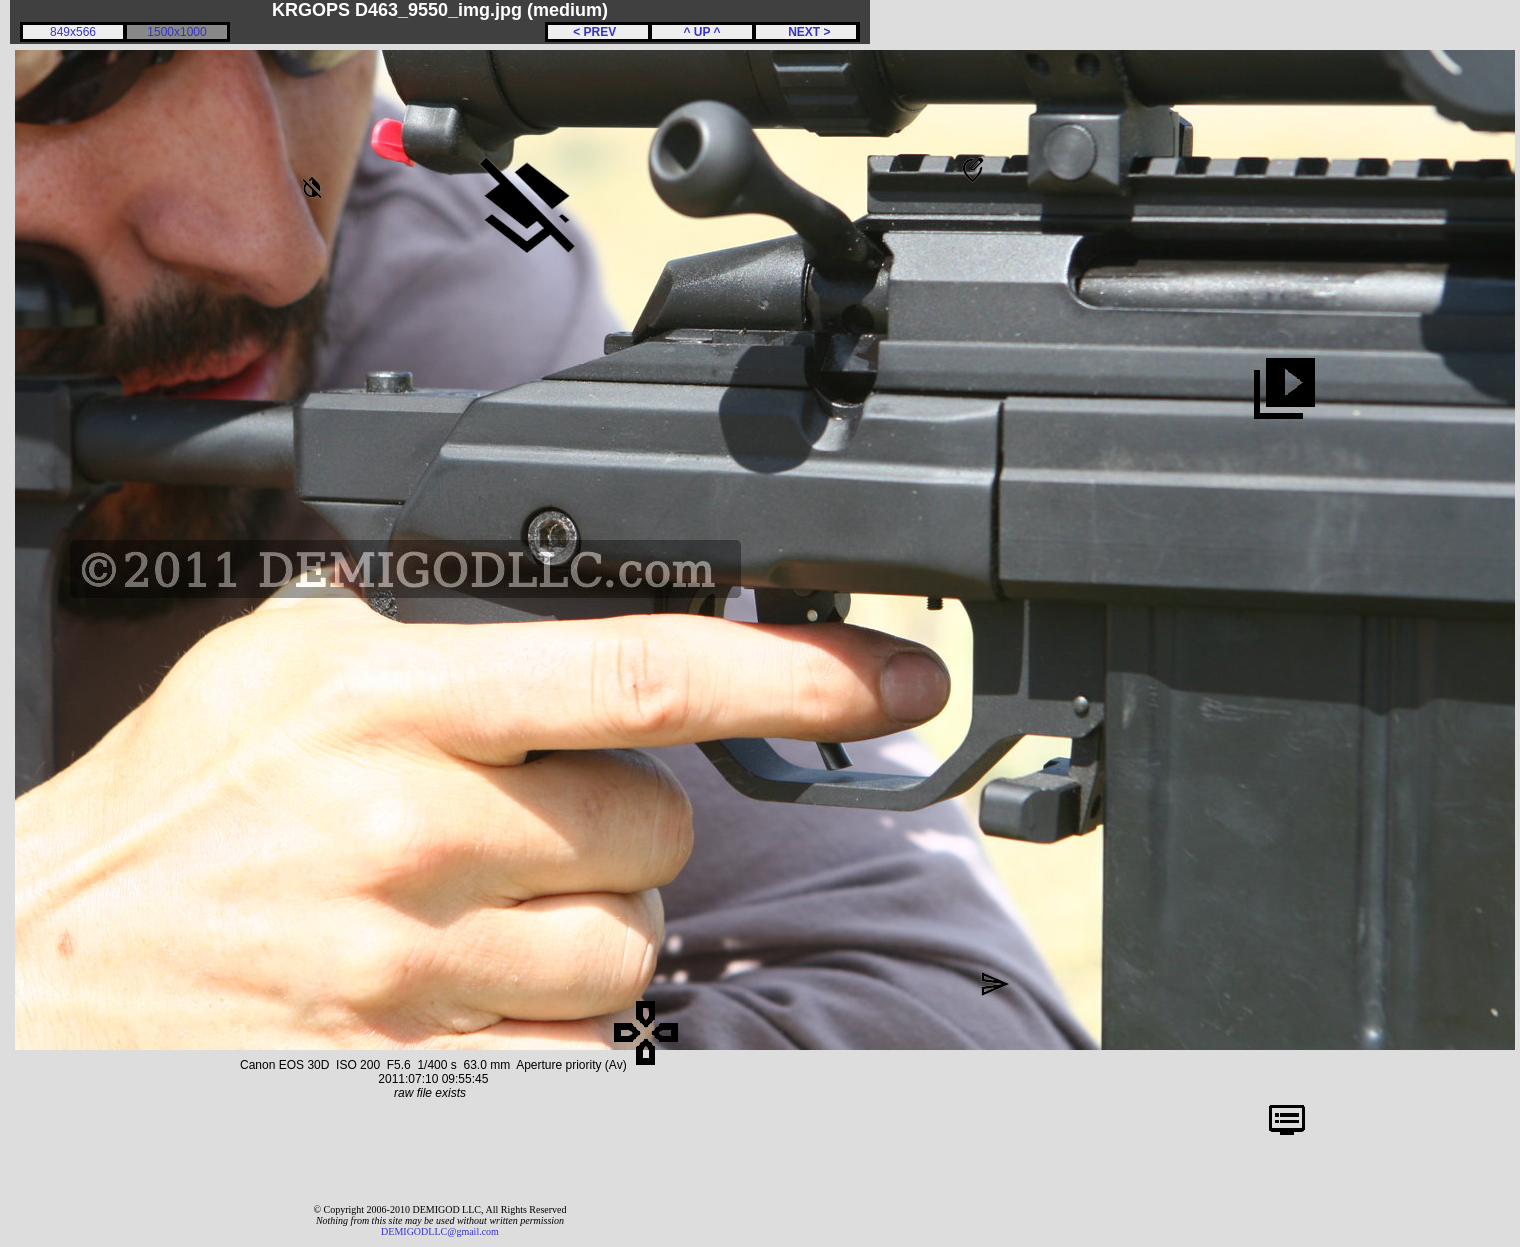 The height and width of the screenshot is (1247, 1520). Describe the element at coordinates (312, 187) in the screenshot. I see `disable color inversion mode` at that location.